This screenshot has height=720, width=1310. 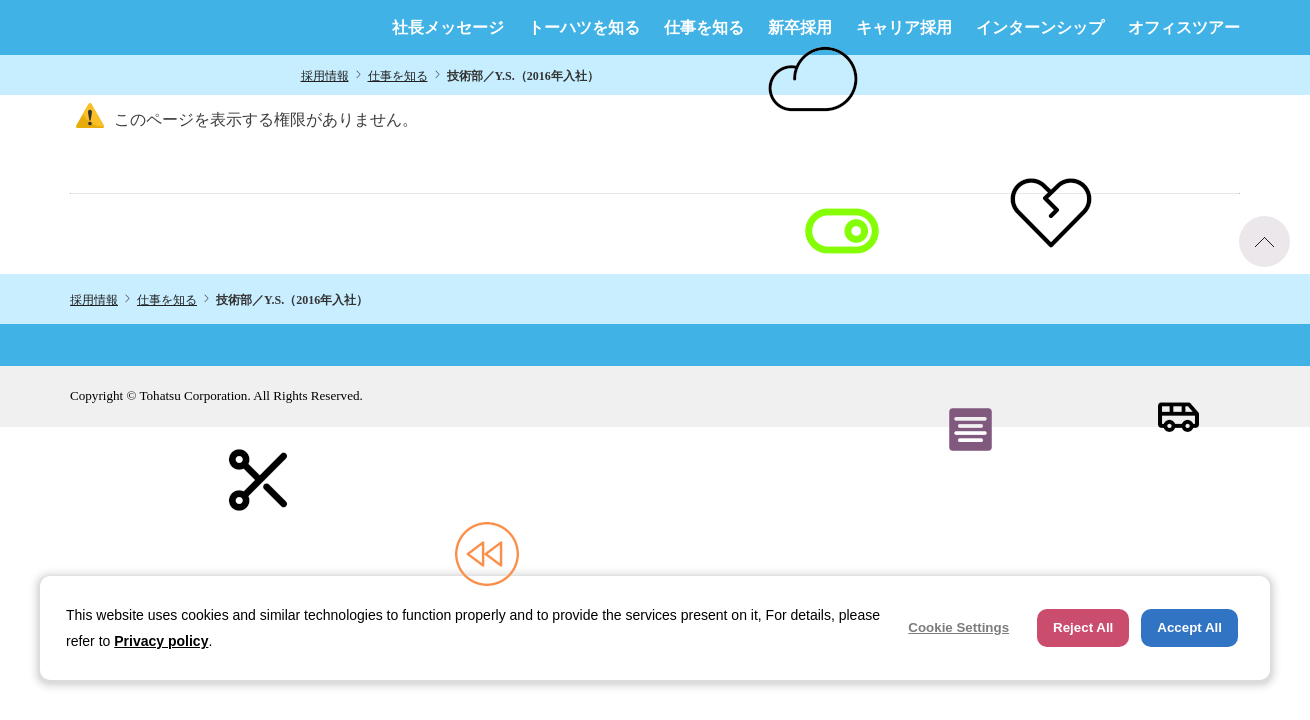 I want to click on rewind or skip backward in media playback, so click(x=487, y=554).